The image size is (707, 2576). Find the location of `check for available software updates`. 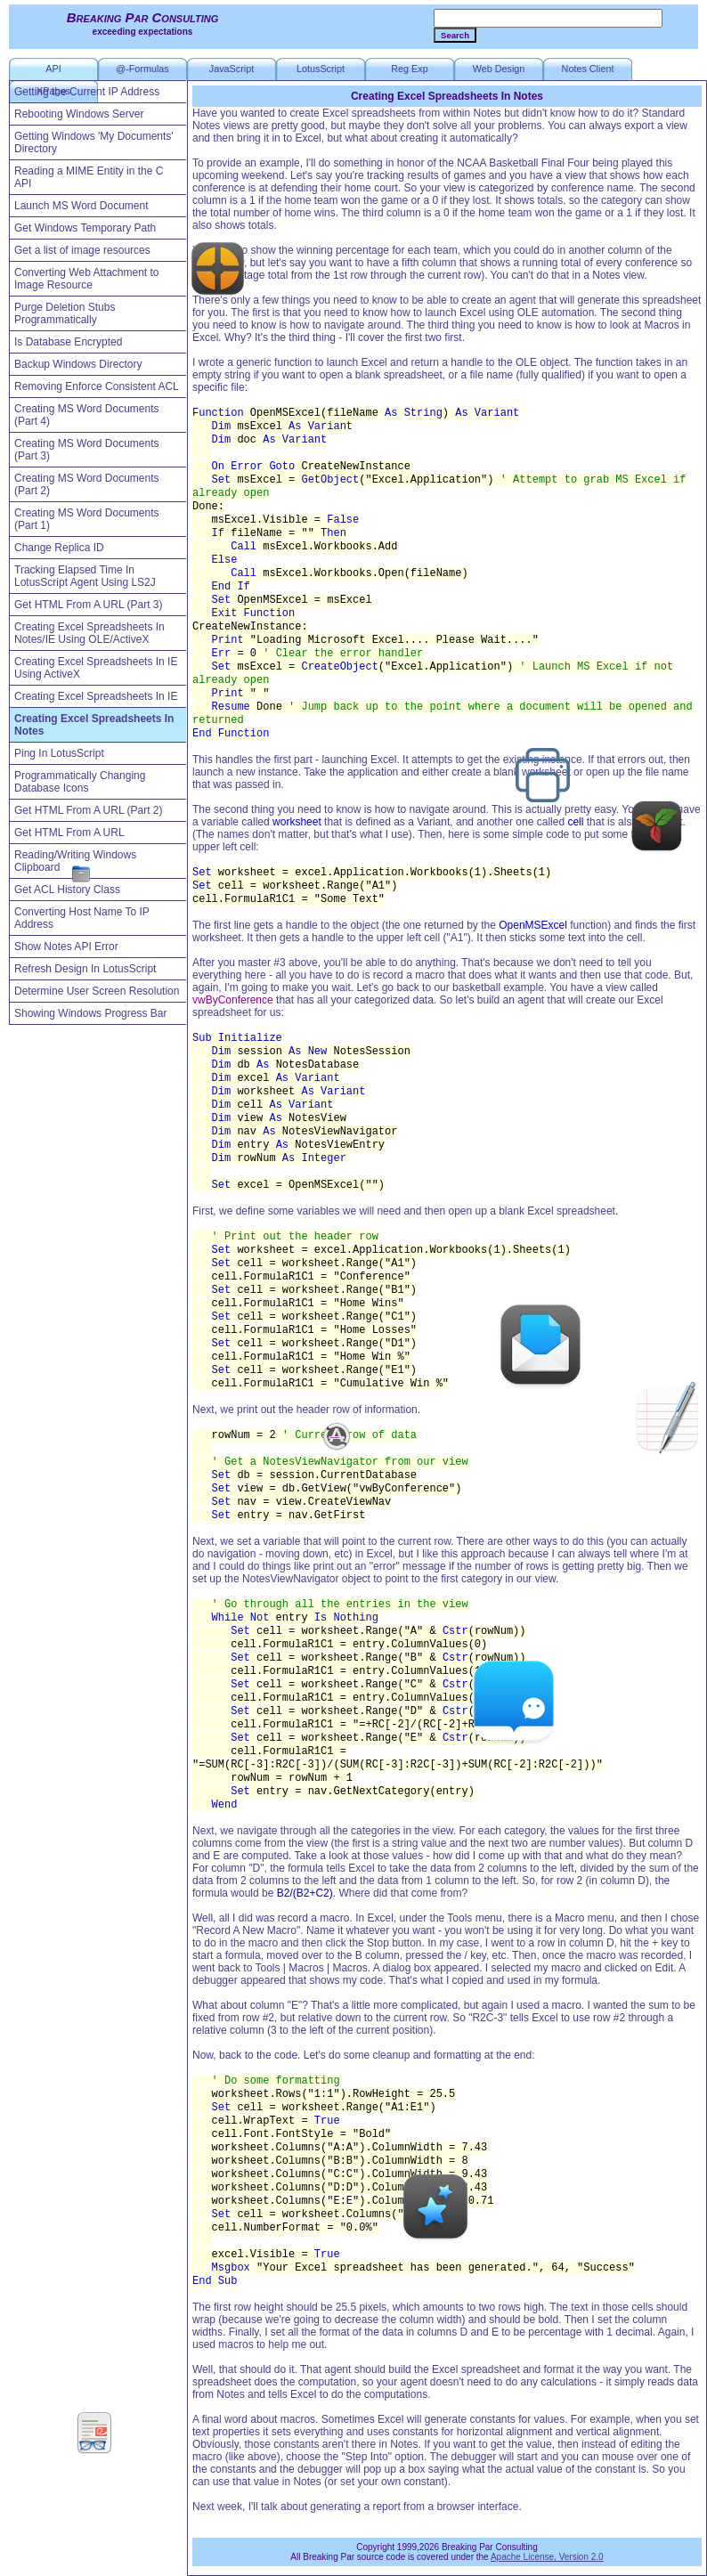

check for available software updates is located at coordinates (337, 1436).